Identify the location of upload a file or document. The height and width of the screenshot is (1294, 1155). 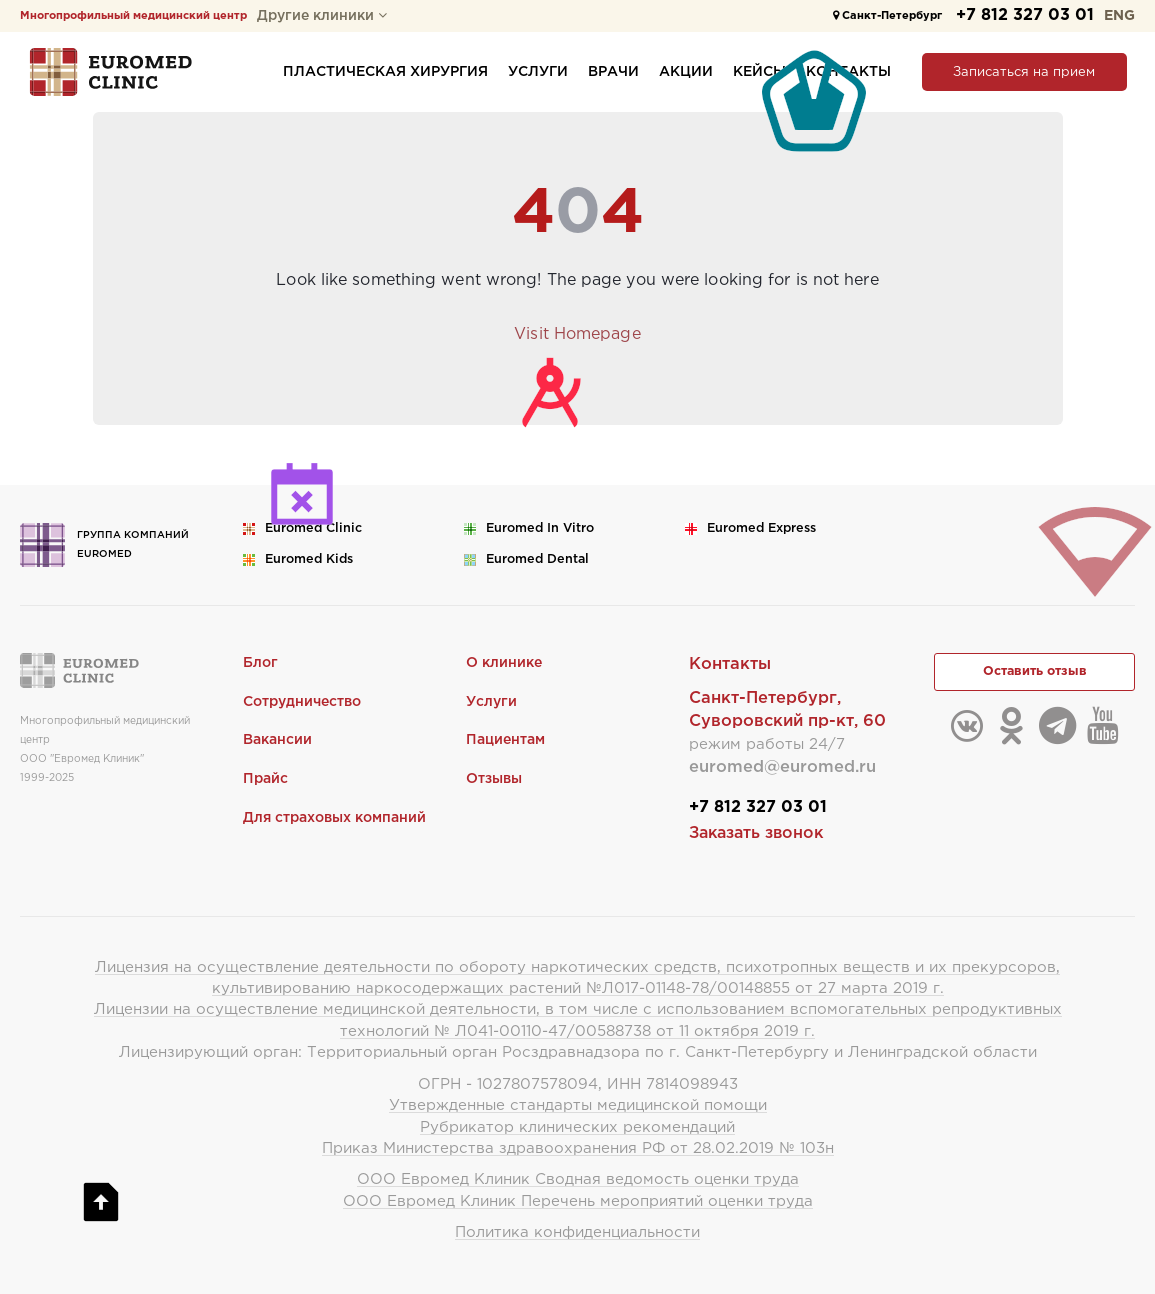
(101, 1202).